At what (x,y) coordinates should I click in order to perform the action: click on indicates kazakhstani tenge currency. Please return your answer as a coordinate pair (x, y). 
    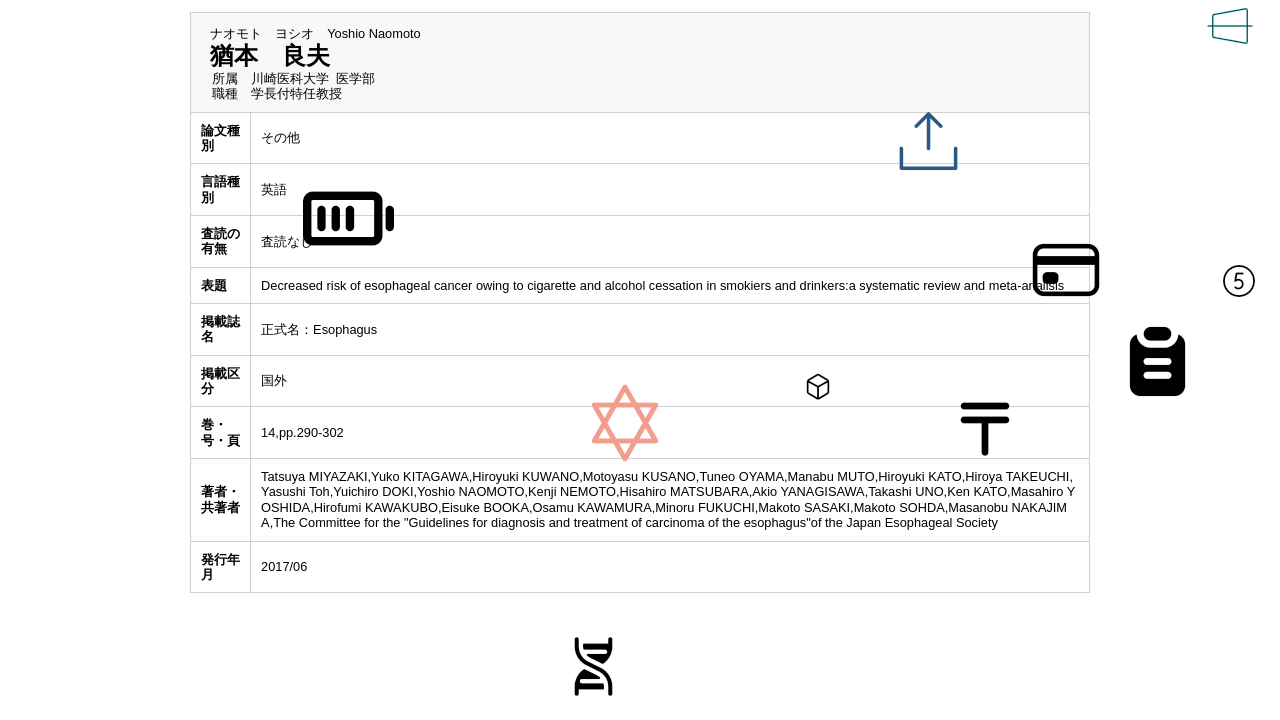
    Looking at the image, I should click on (985, 428).